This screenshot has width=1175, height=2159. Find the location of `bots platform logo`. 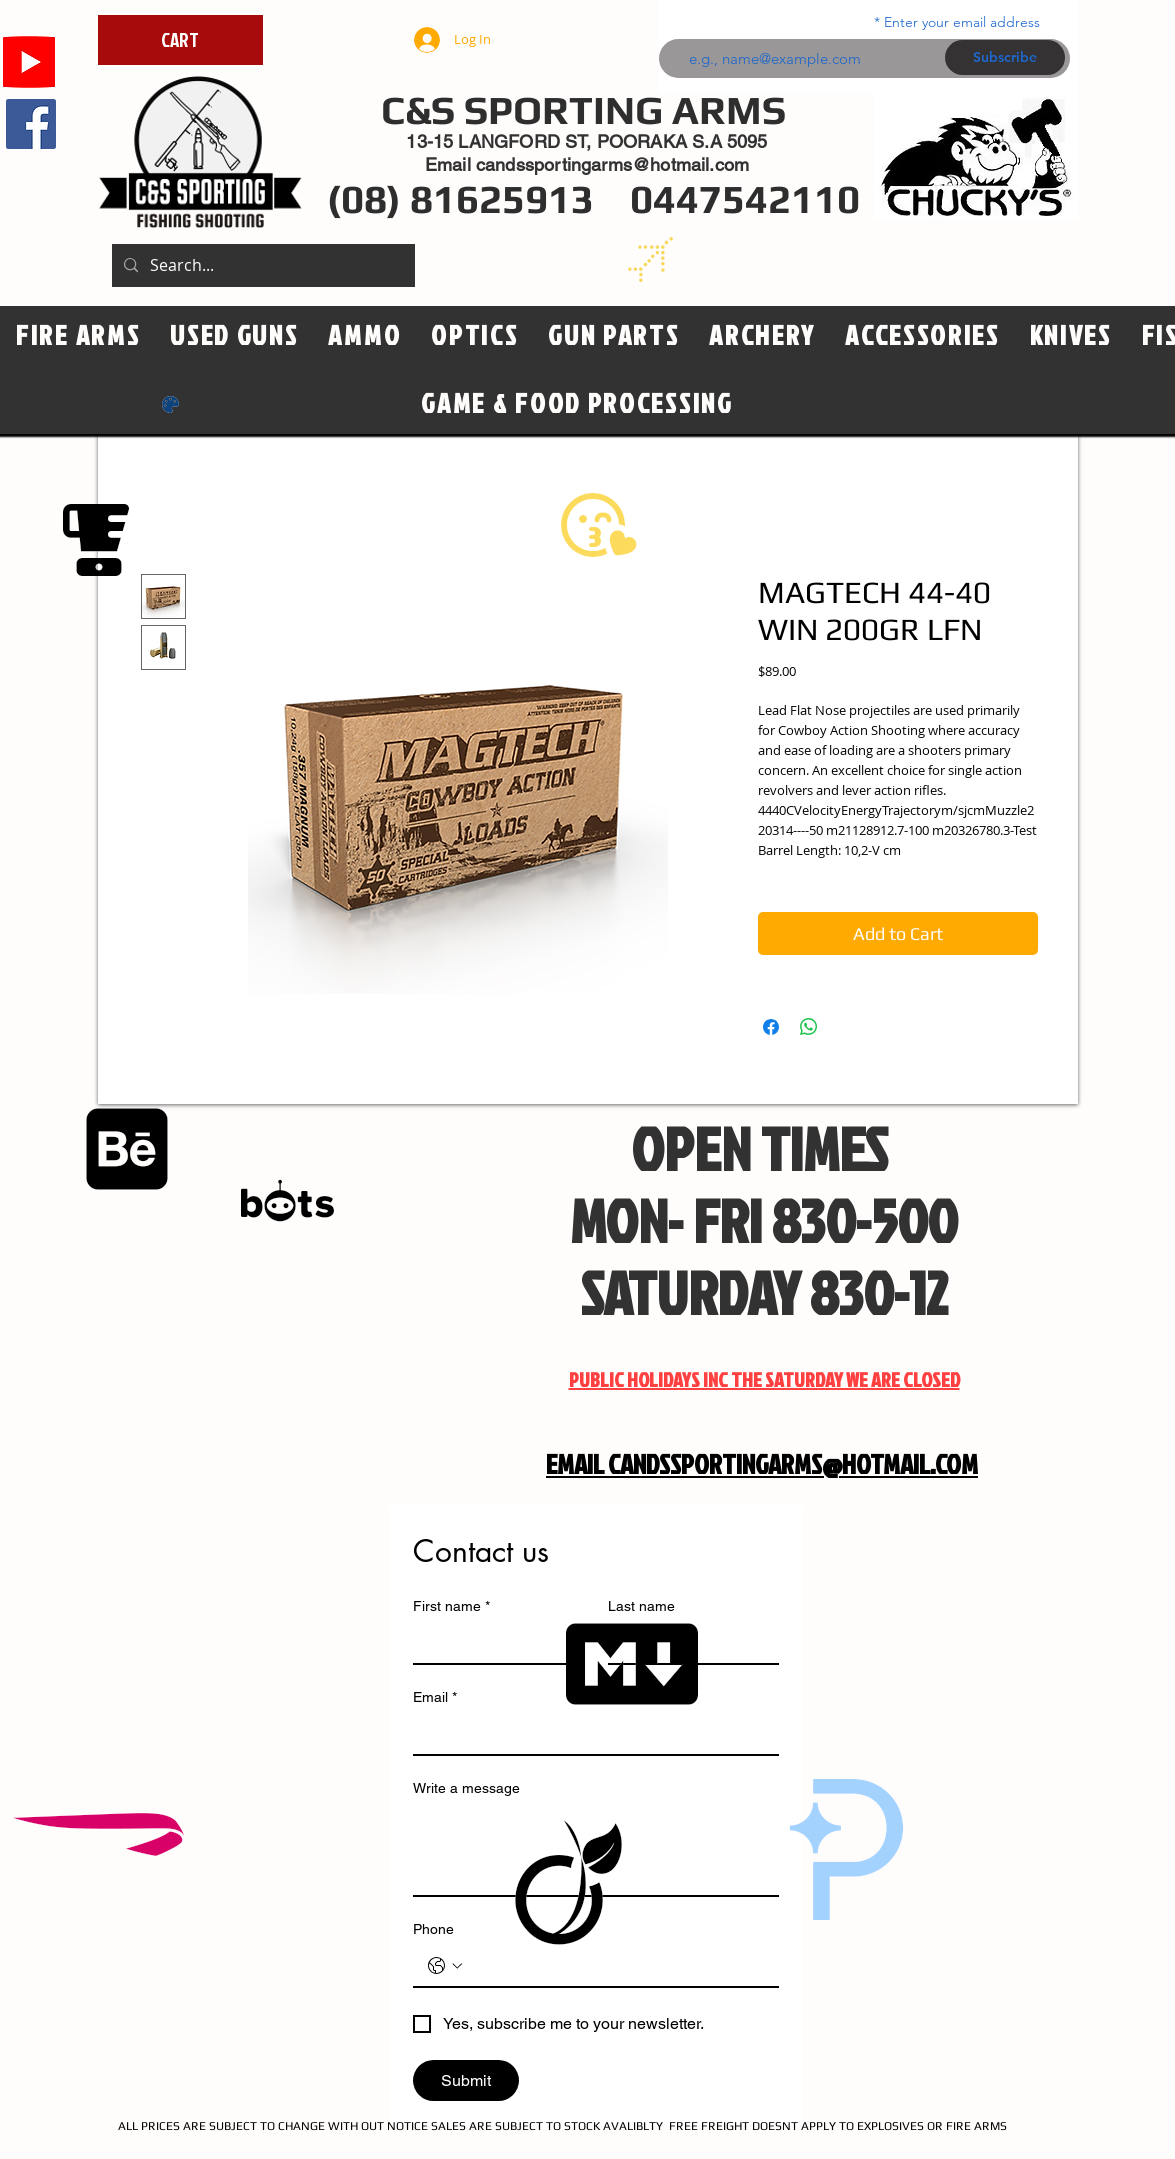

bots platform logo is located at coordinates (287, 1204).